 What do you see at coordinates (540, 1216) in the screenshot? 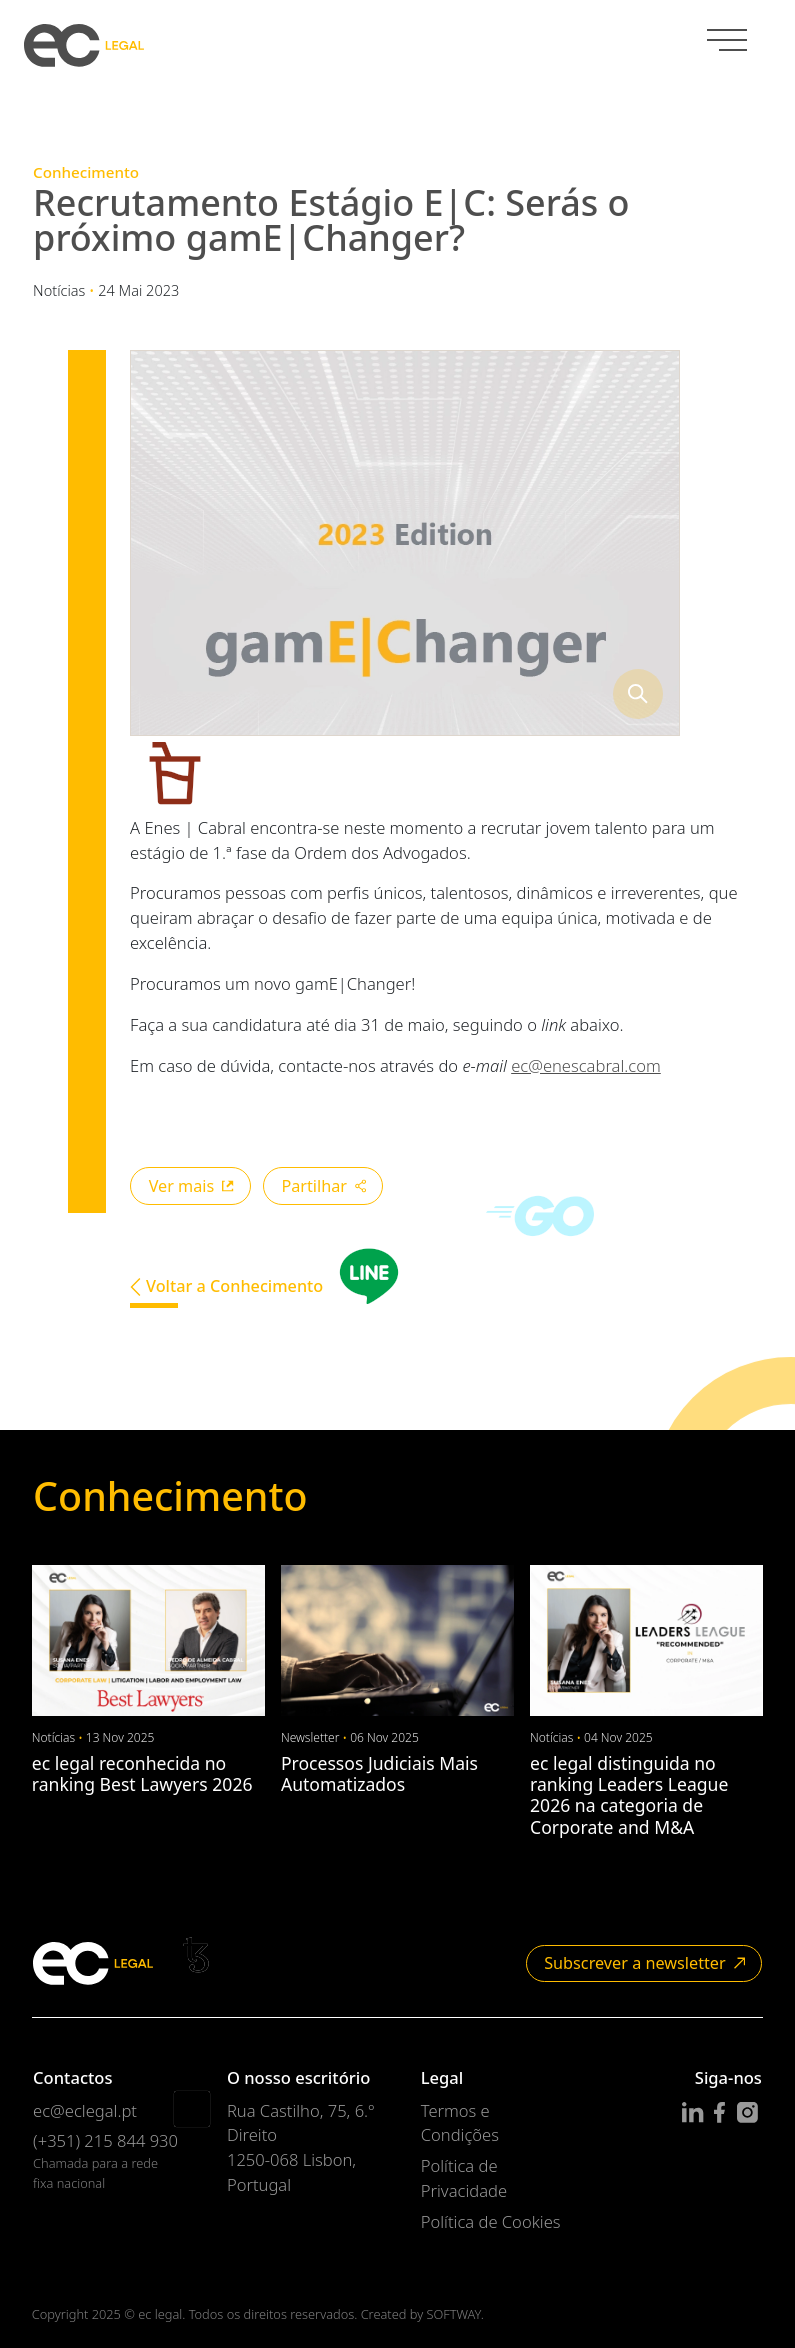
I see `go programming language logo` at bounding box center [540, 1216].